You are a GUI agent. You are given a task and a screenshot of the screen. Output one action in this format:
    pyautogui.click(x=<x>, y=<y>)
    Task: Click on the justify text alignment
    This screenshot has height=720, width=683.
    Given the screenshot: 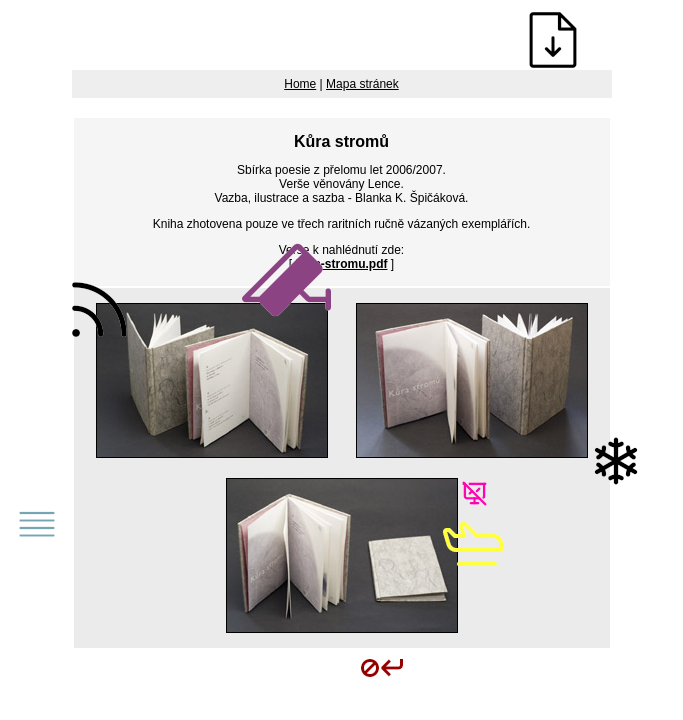 What is the action you would take?
    pyautogui.click(x=37, y=525)
    